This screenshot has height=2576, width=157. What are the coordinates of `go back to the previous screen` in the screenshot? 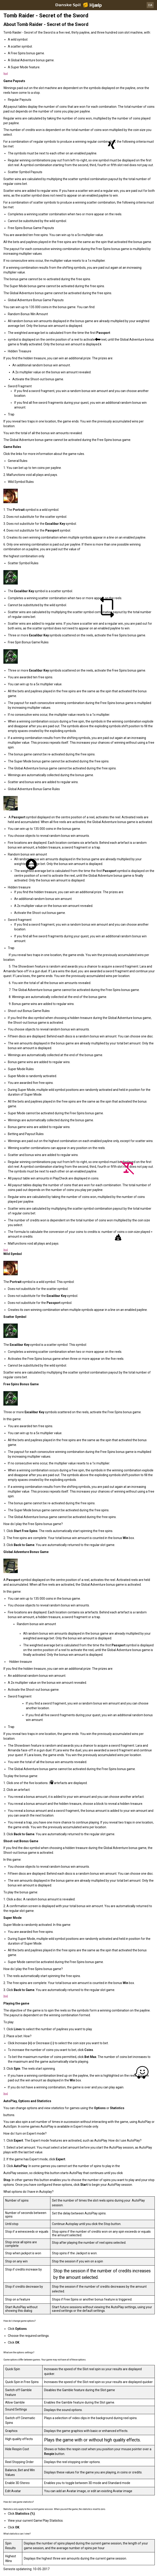 It's located at (98, 339).